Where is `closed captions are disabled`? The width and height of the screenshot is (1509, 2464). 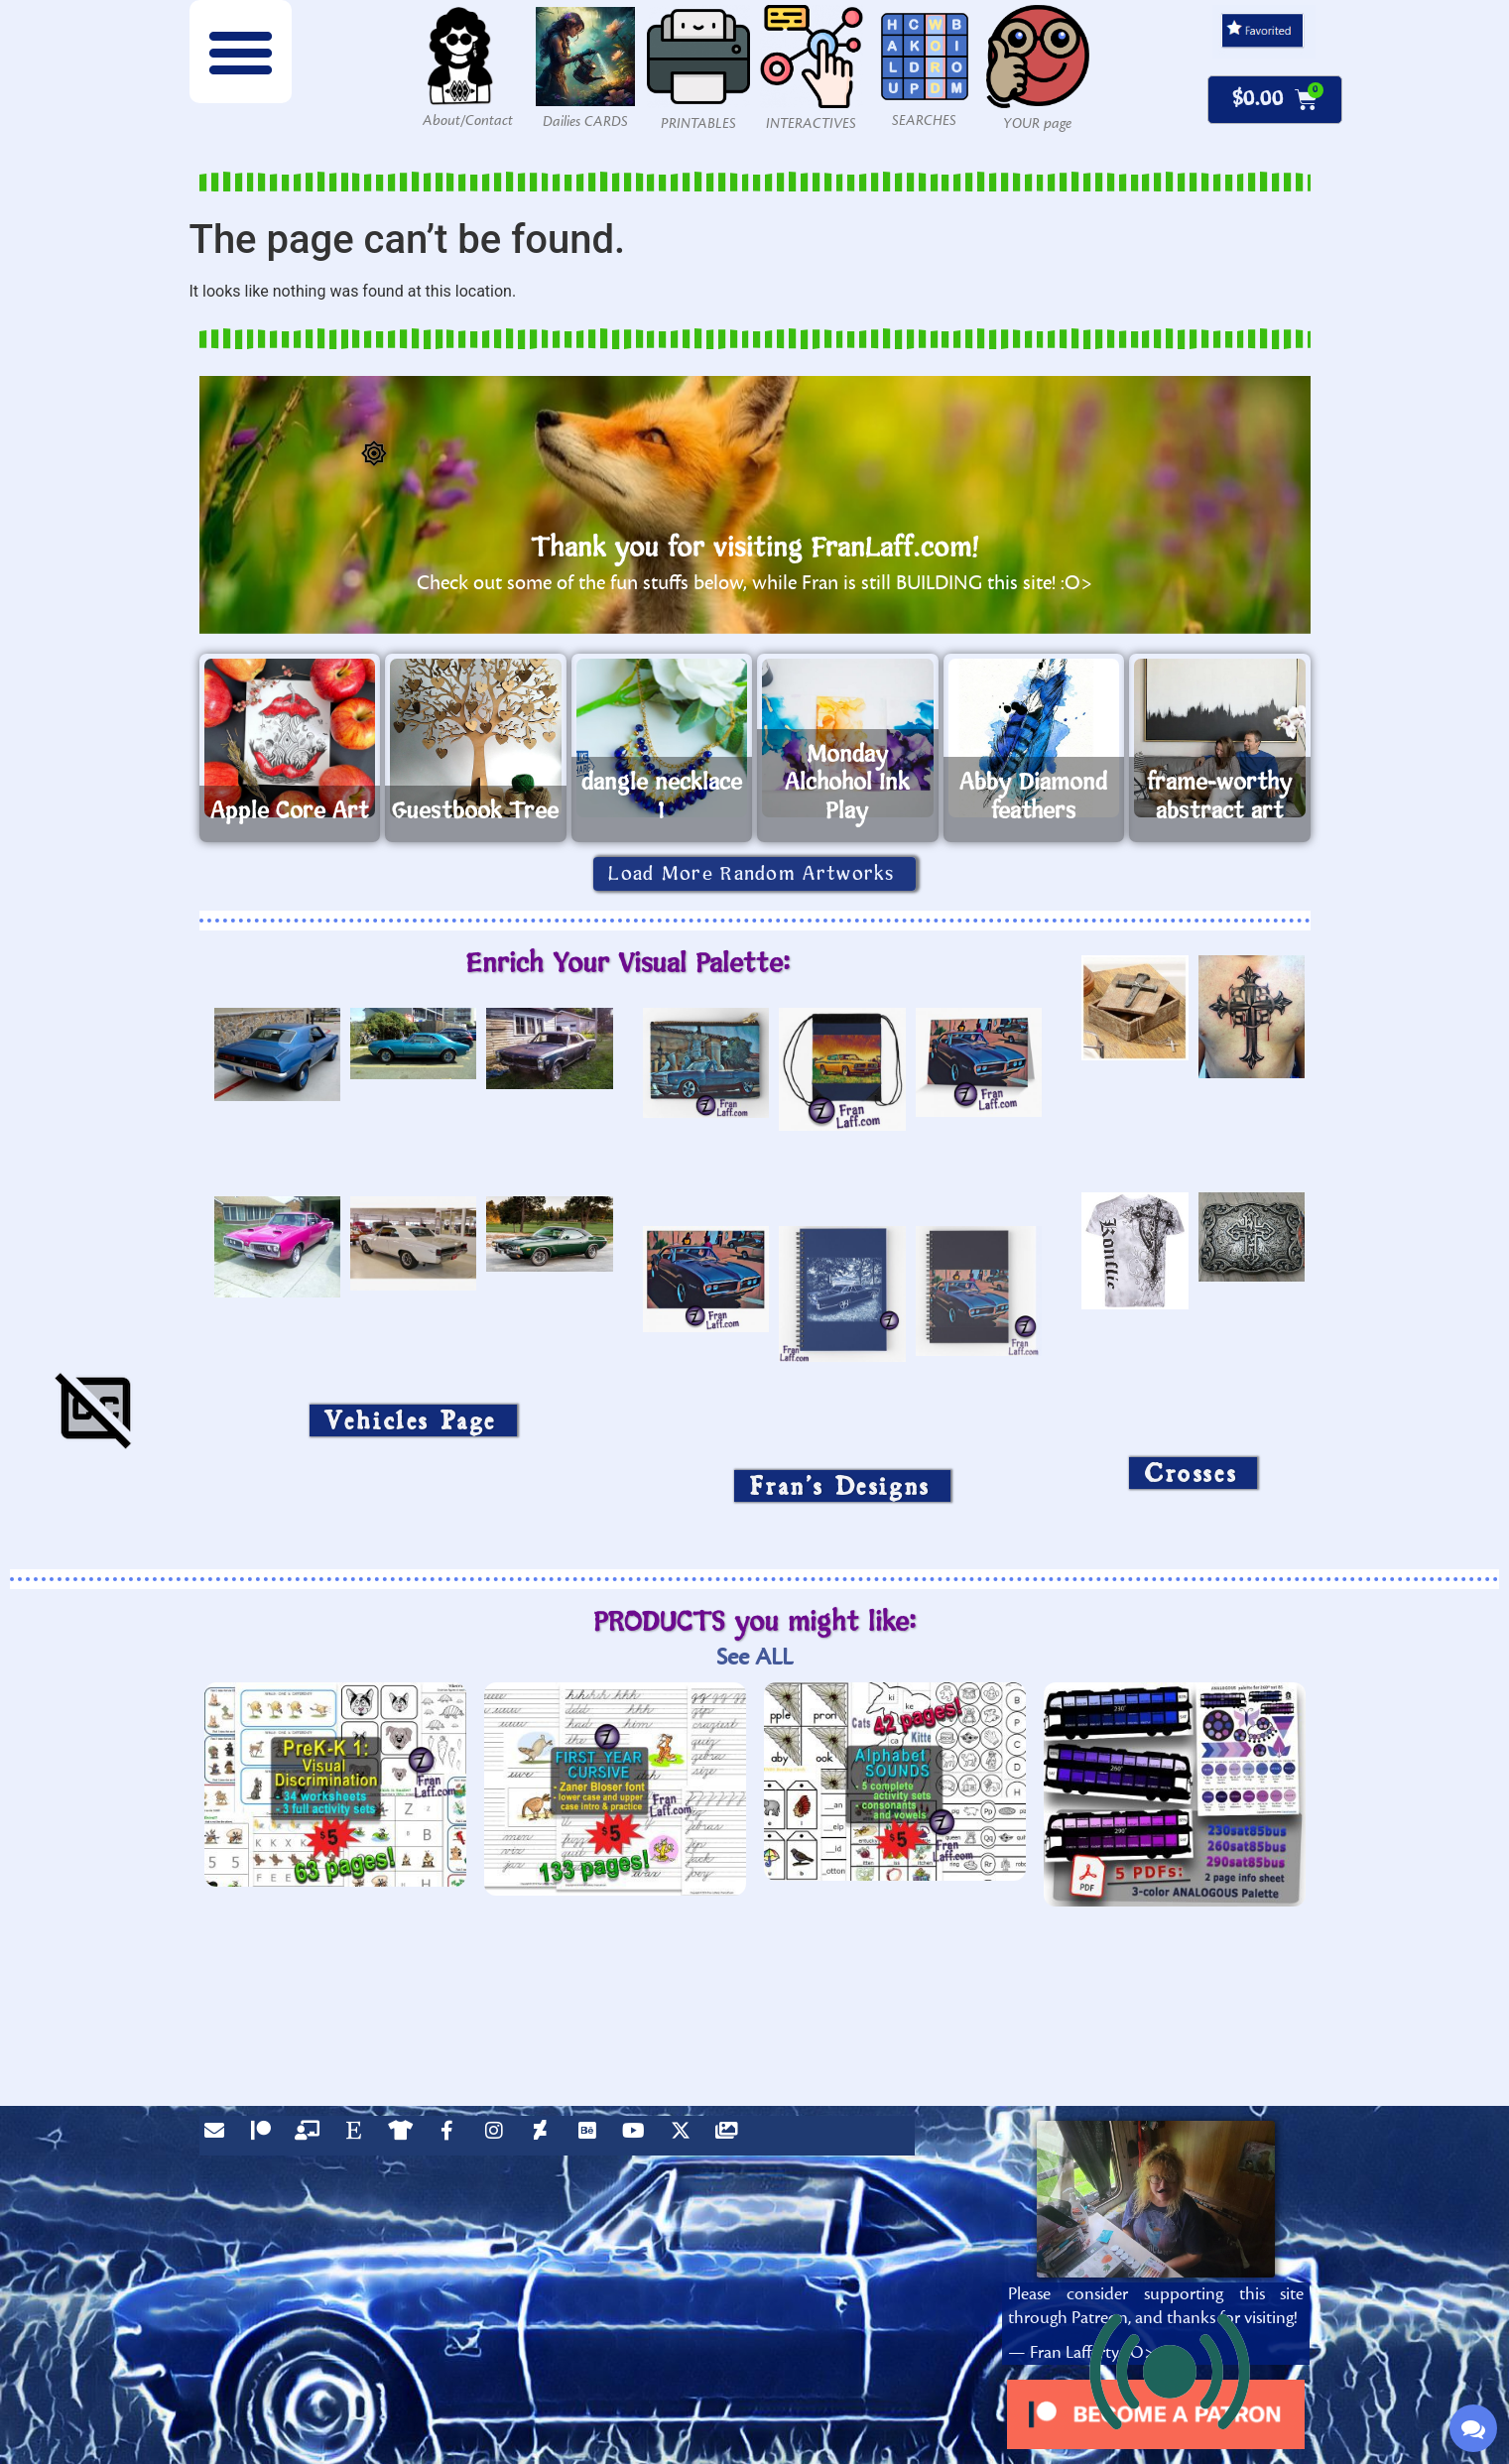 closed captions are disabled is located at coordinates (95, 1408).